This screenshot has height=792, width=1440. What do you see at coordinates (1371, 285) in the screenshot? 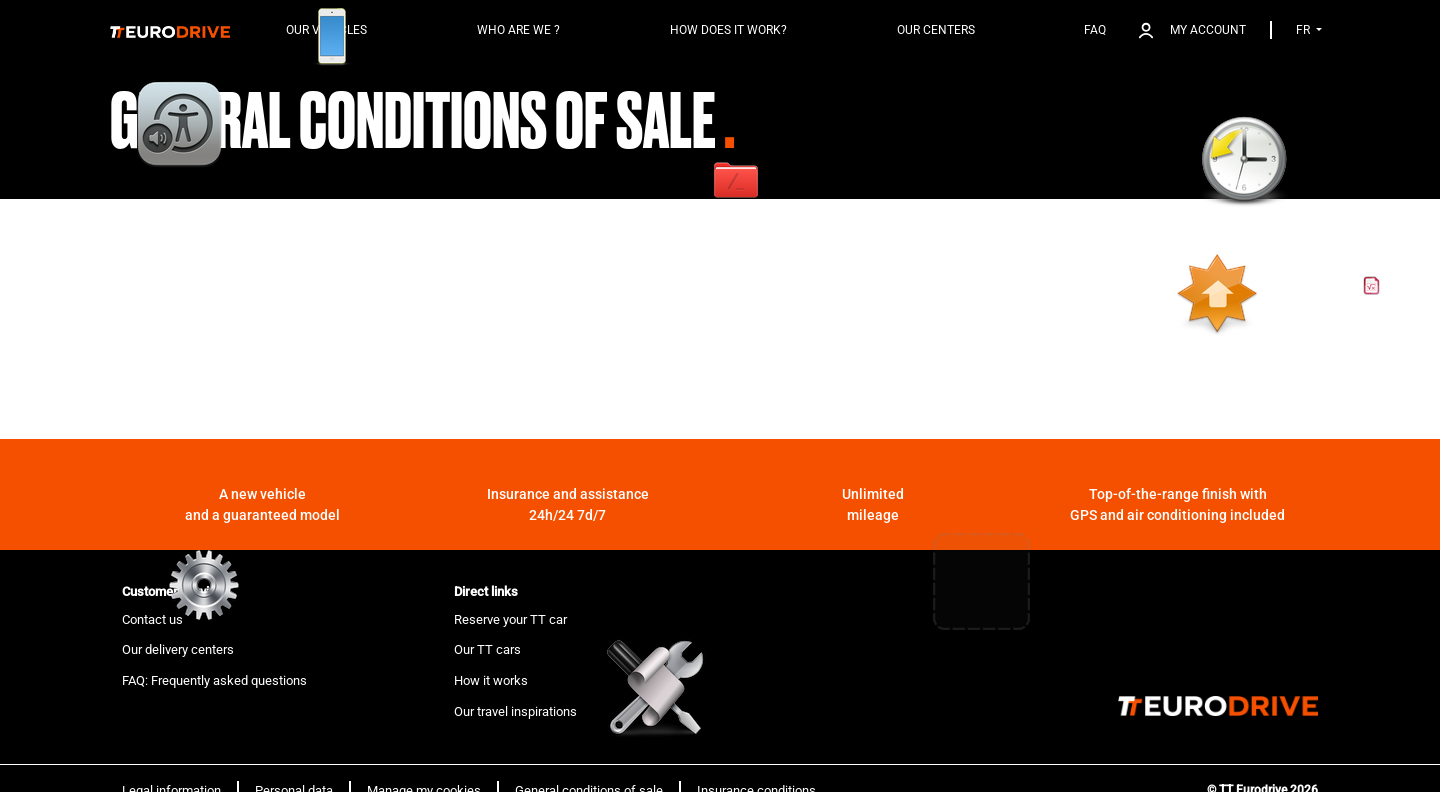
I see `open a formula template file` at bounding box center [1371, 285].